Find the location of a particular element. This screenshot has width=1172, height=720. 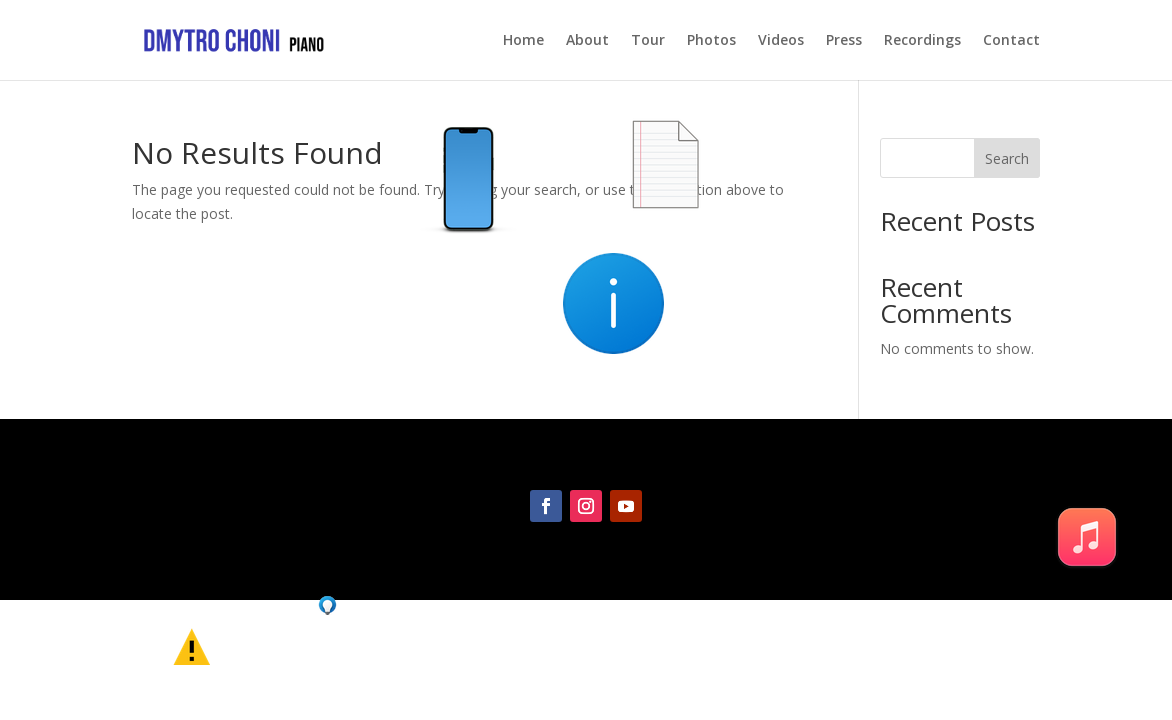

iPhone 13 Pro device icon is located at coordinates (468, 180).